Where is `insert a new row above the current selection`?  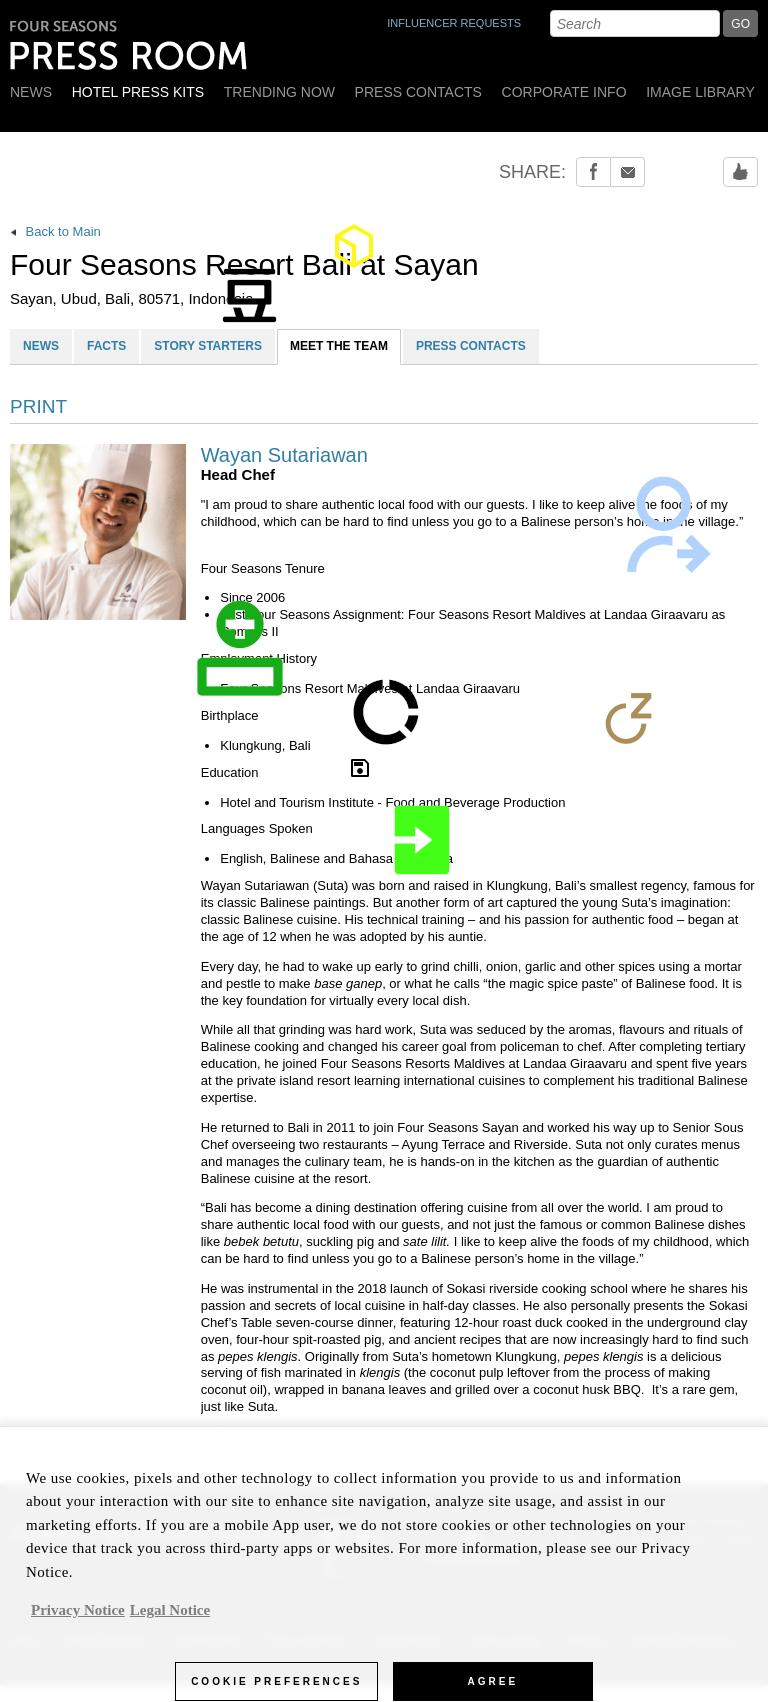 insert a new row above the current selection is located at coordinates (240, 653).